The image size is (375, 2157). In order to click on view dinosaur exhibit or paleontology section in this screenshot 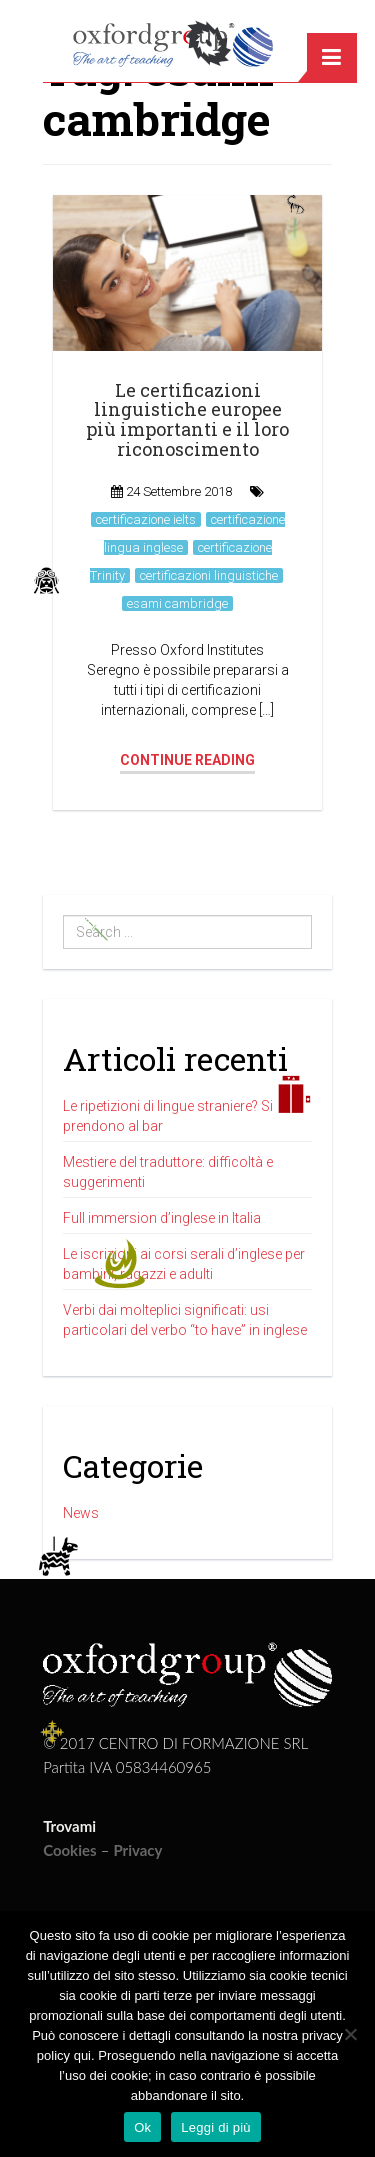, I will do `click(295, 204)`.